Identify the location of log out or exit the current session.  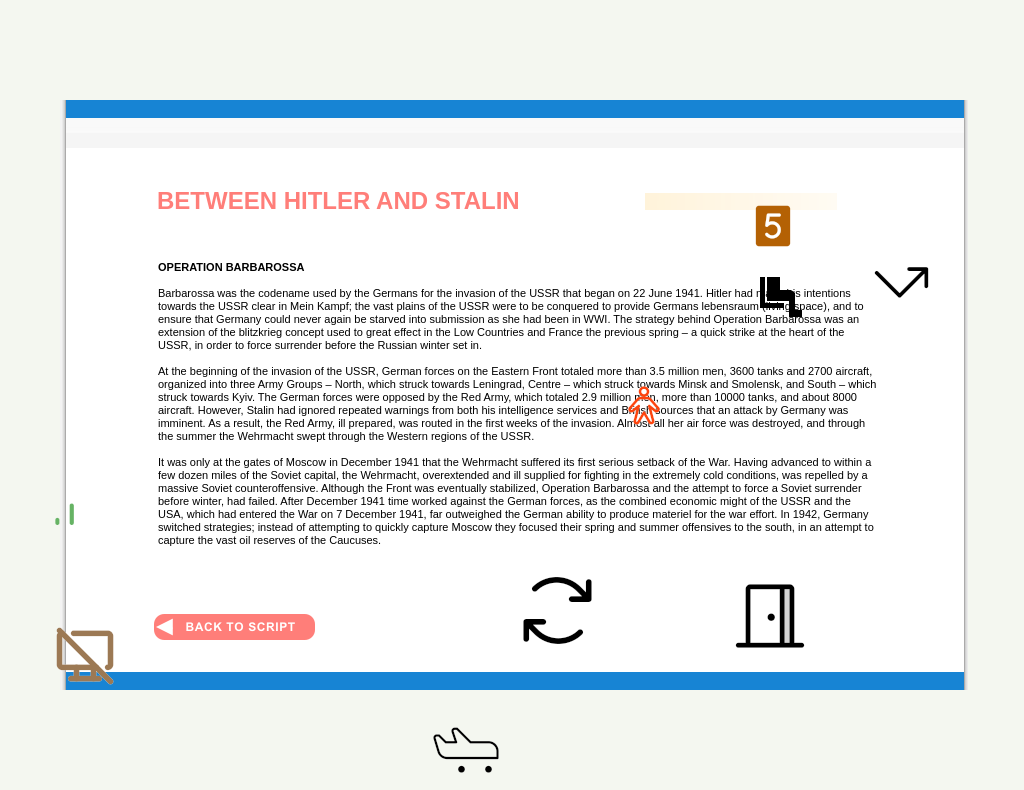
(770, 616).